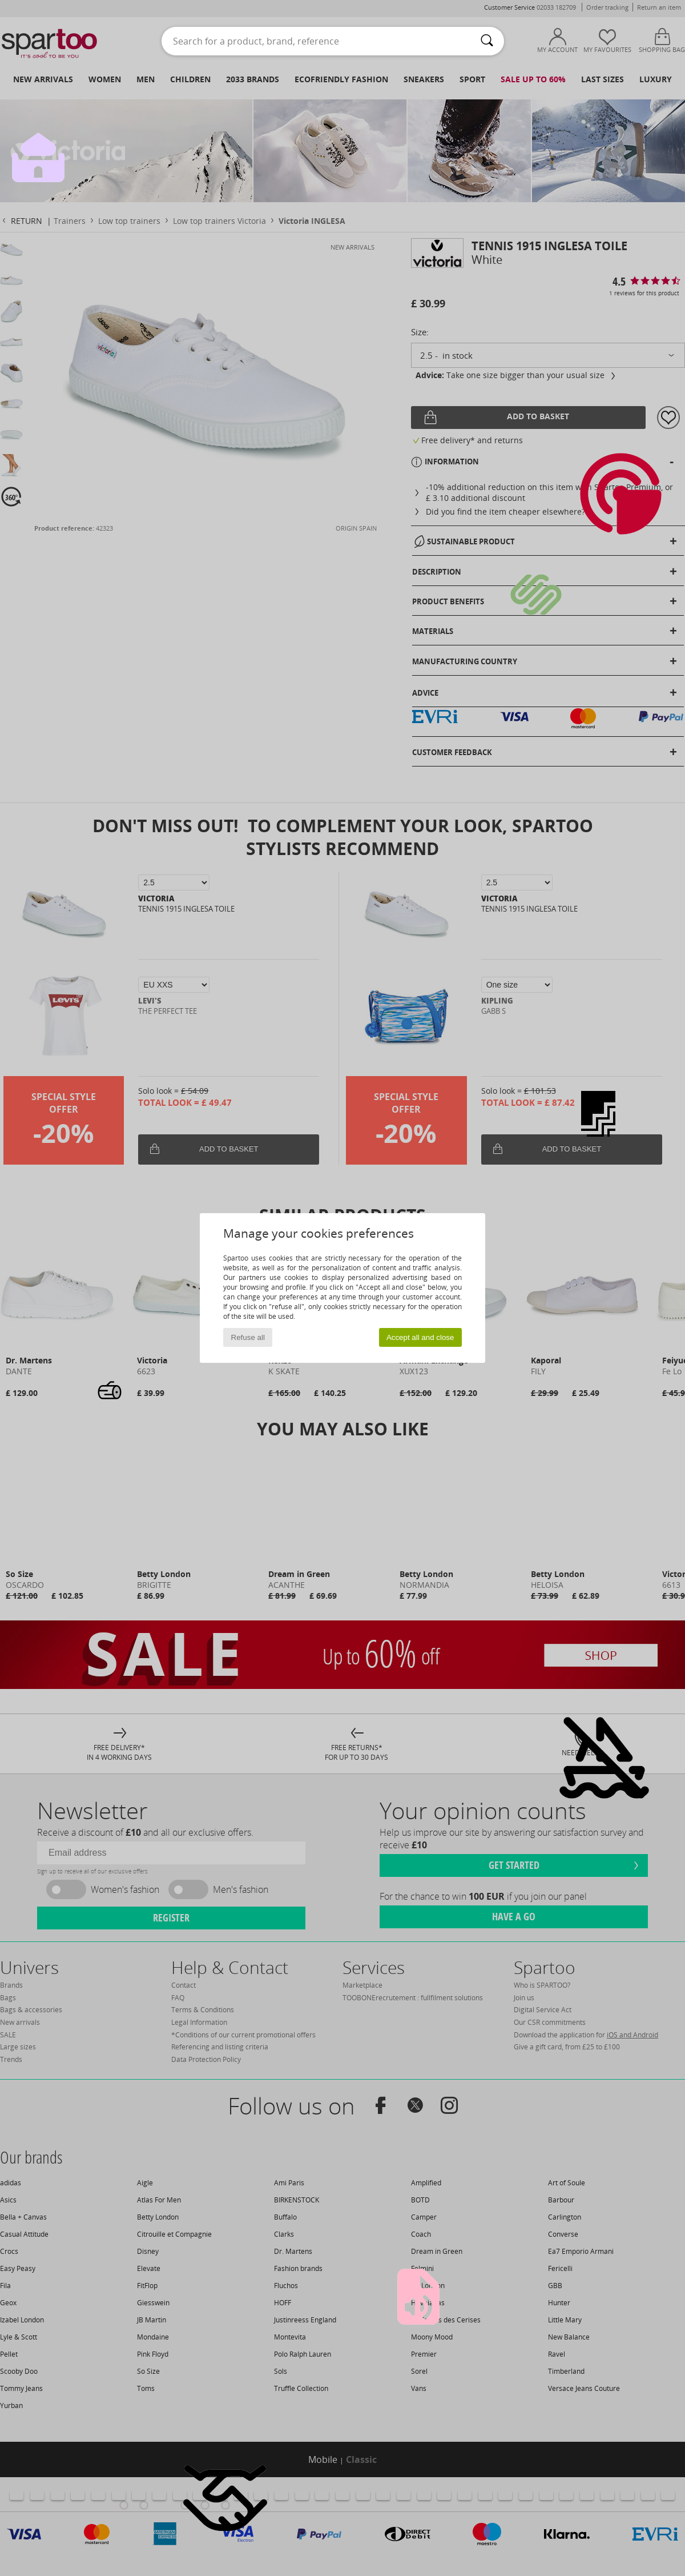 The height and width of the screenshot is (2576, 685). What do you see at coordinates (225, 2497) in the screenshot?
I see `indicates a partnership or collaboration` at bounding box center [225, 2497].